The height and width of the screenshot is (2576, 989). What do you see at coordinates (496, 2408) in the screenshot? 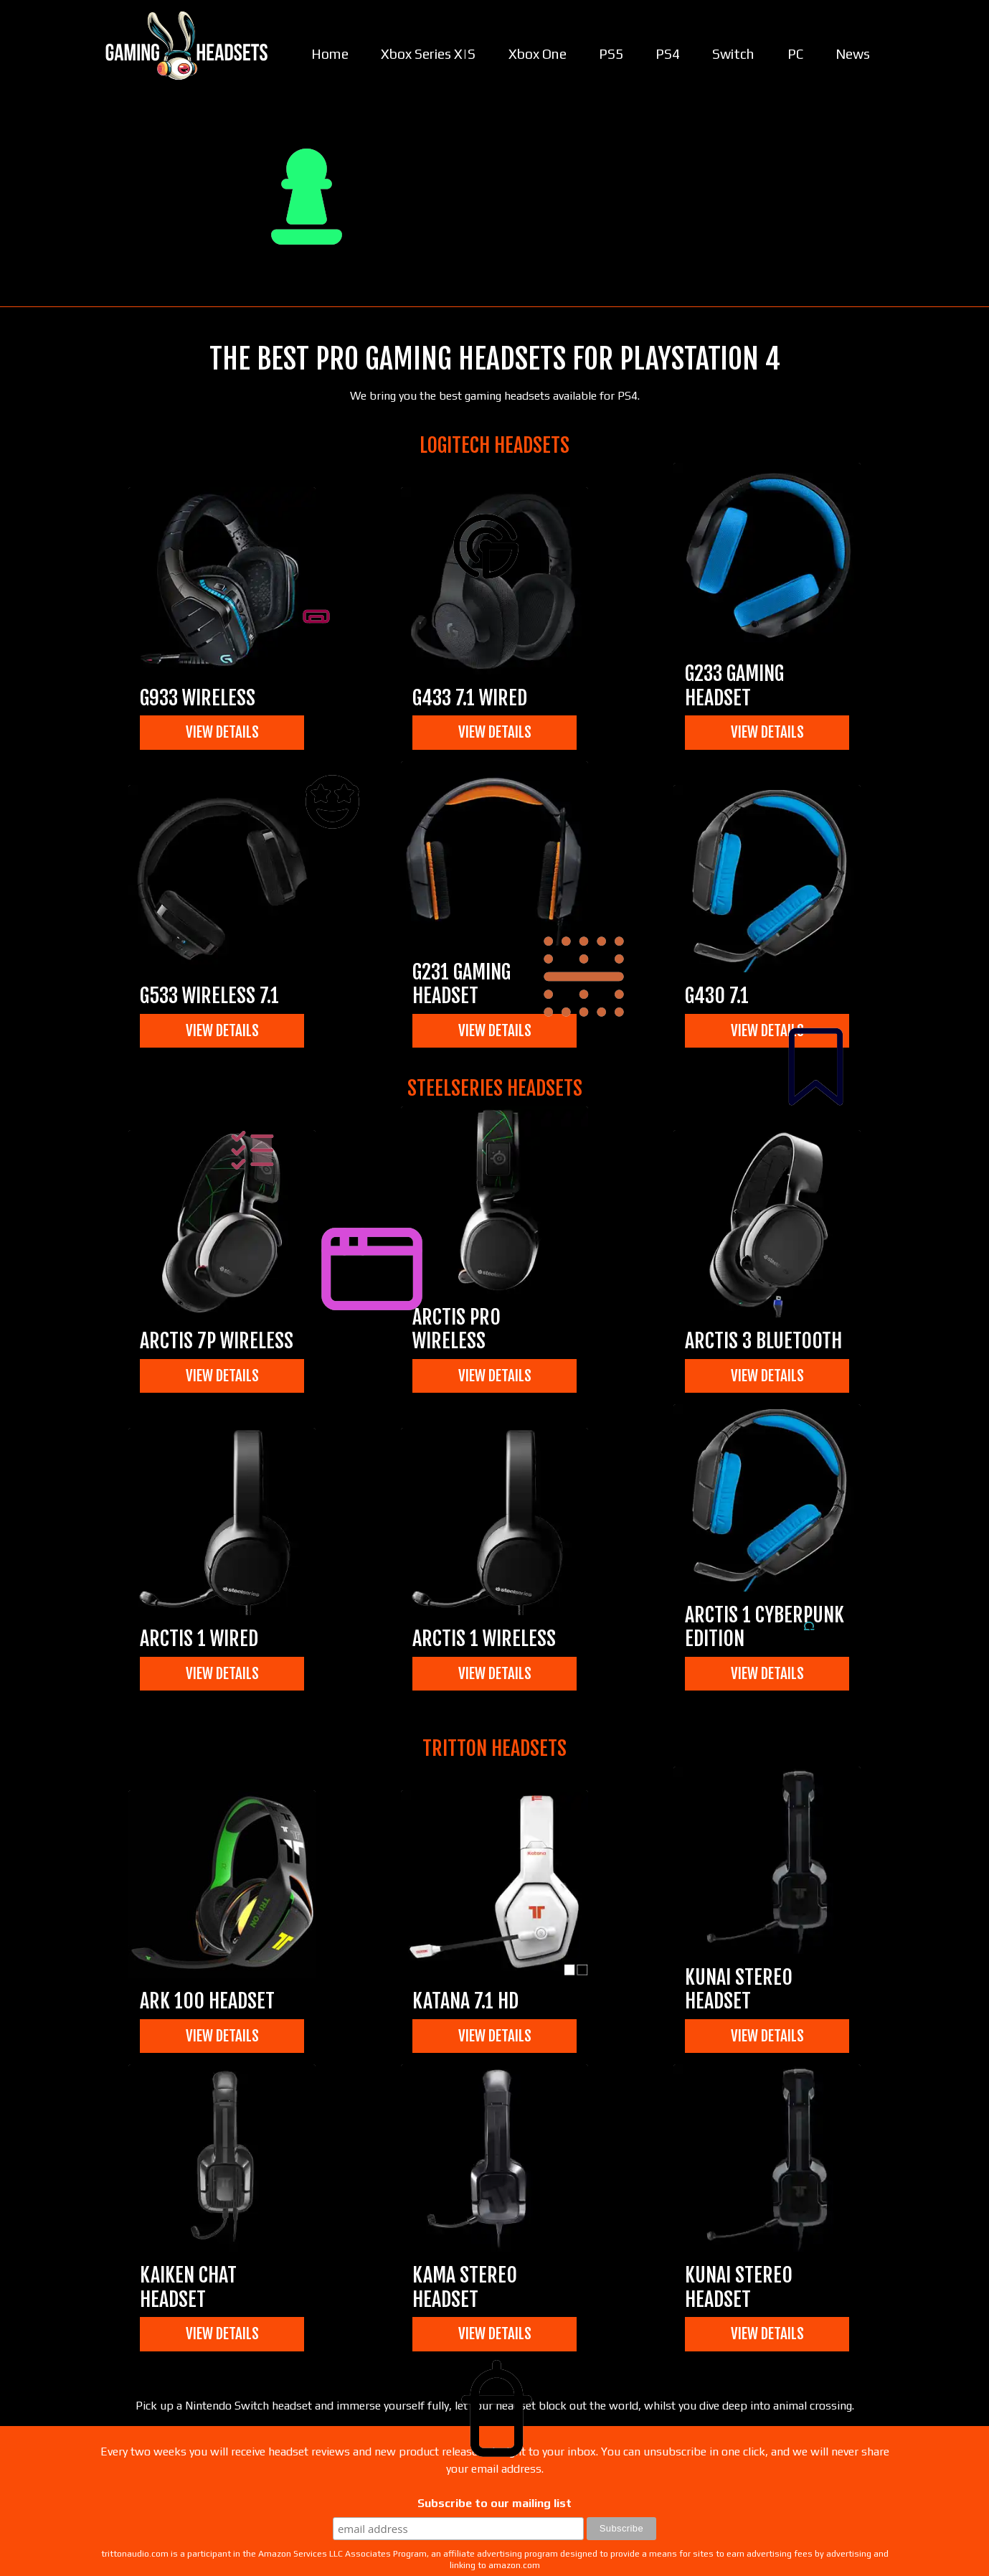
I see `access baby or infant care features` at bounding box center [496, 2408].